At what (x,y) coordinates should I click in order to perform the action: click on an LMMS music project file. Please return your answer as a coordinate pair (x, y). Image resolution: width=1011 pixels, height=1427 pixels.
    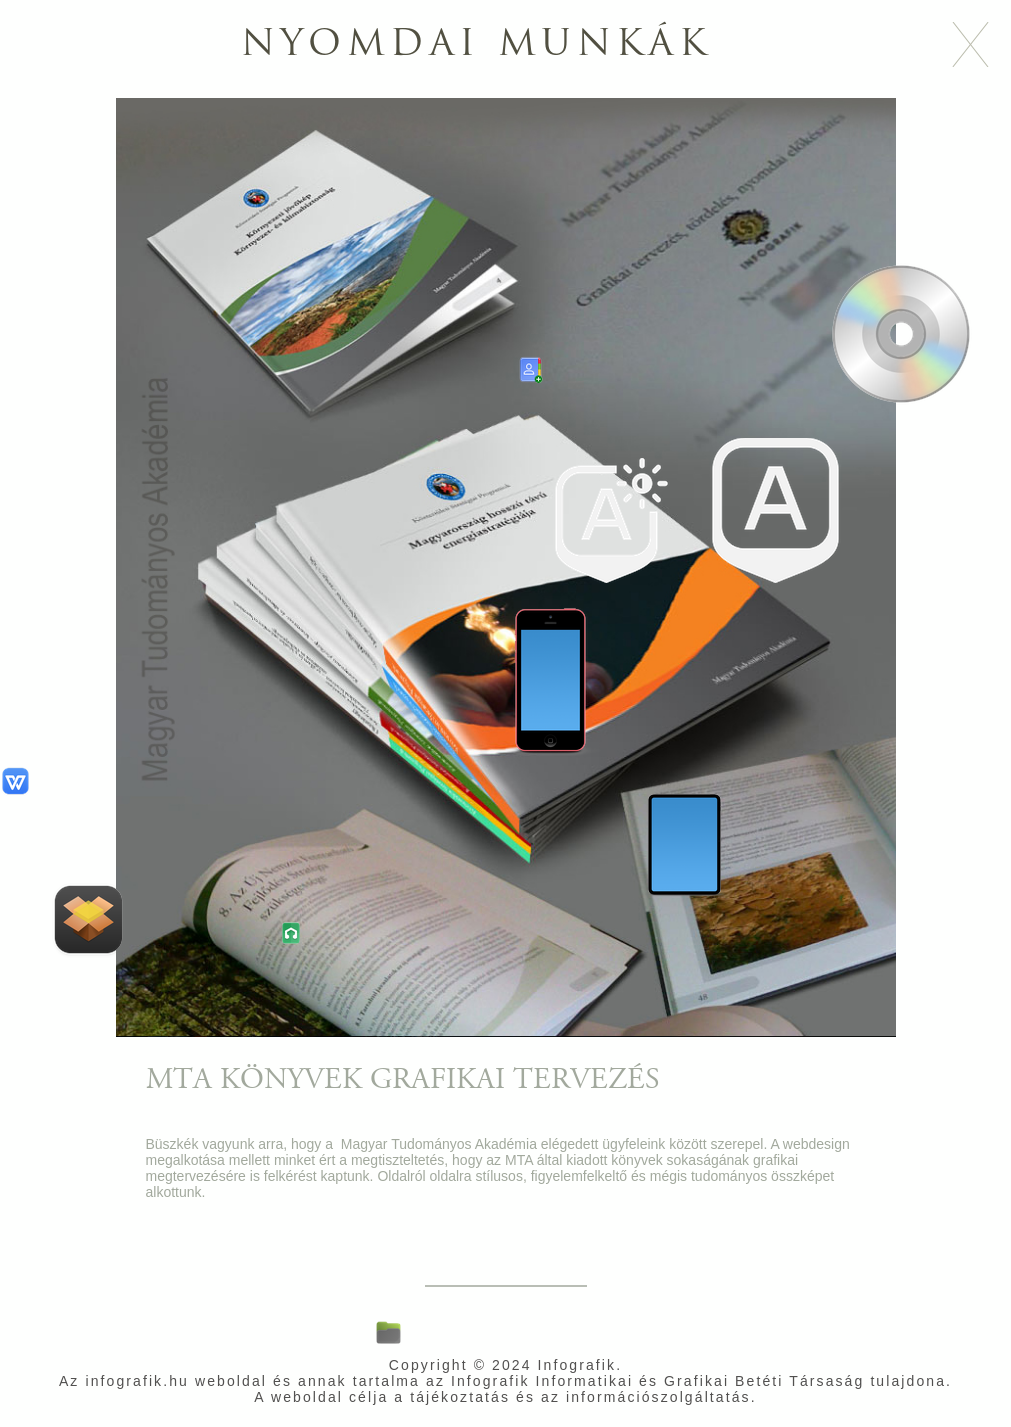
    Looking at the image, I should click on (291, 933).